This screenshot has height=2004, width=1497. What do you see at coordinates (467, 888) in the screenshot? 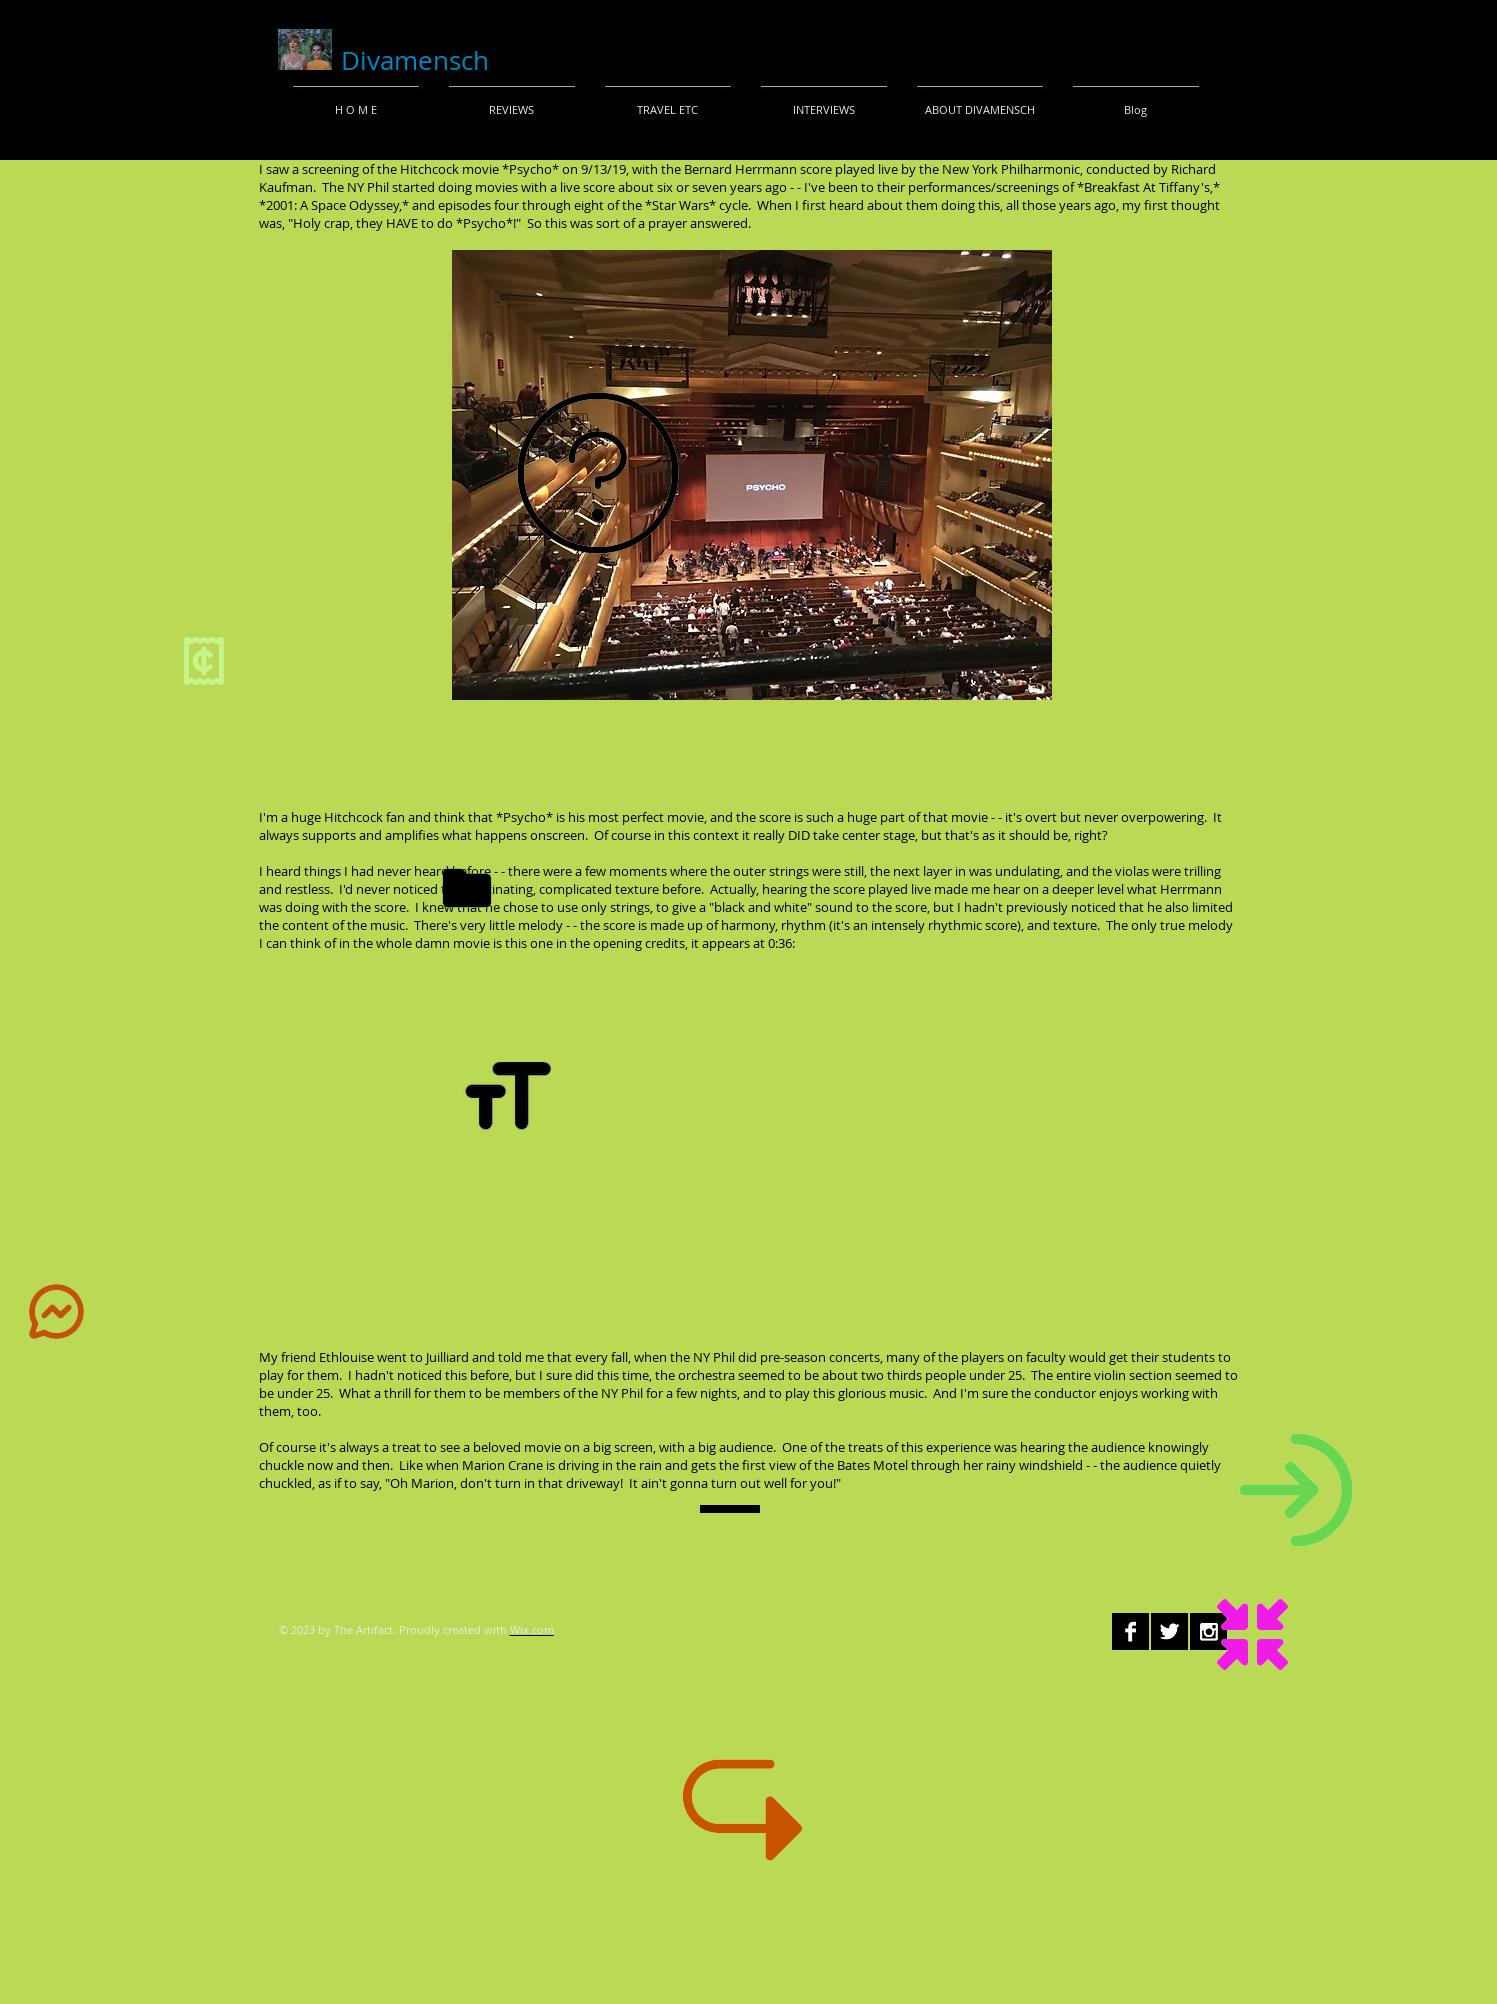
I see `access your files and documents` at bounding box center [467, 888].